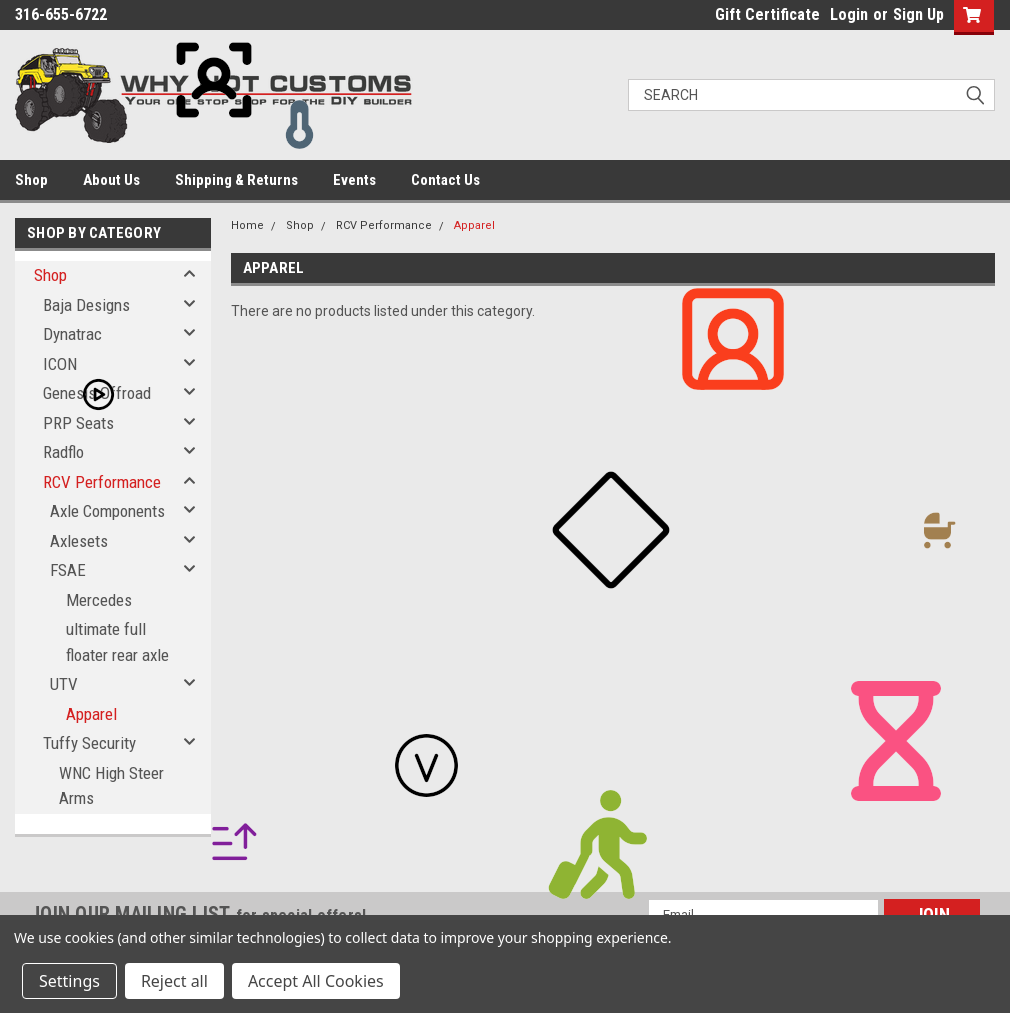 This screenshot has width=1010, height=1013. Describe the element at coordinates (611, 530) in the screenshot. I see `indicates premium or valuable content` at that location.